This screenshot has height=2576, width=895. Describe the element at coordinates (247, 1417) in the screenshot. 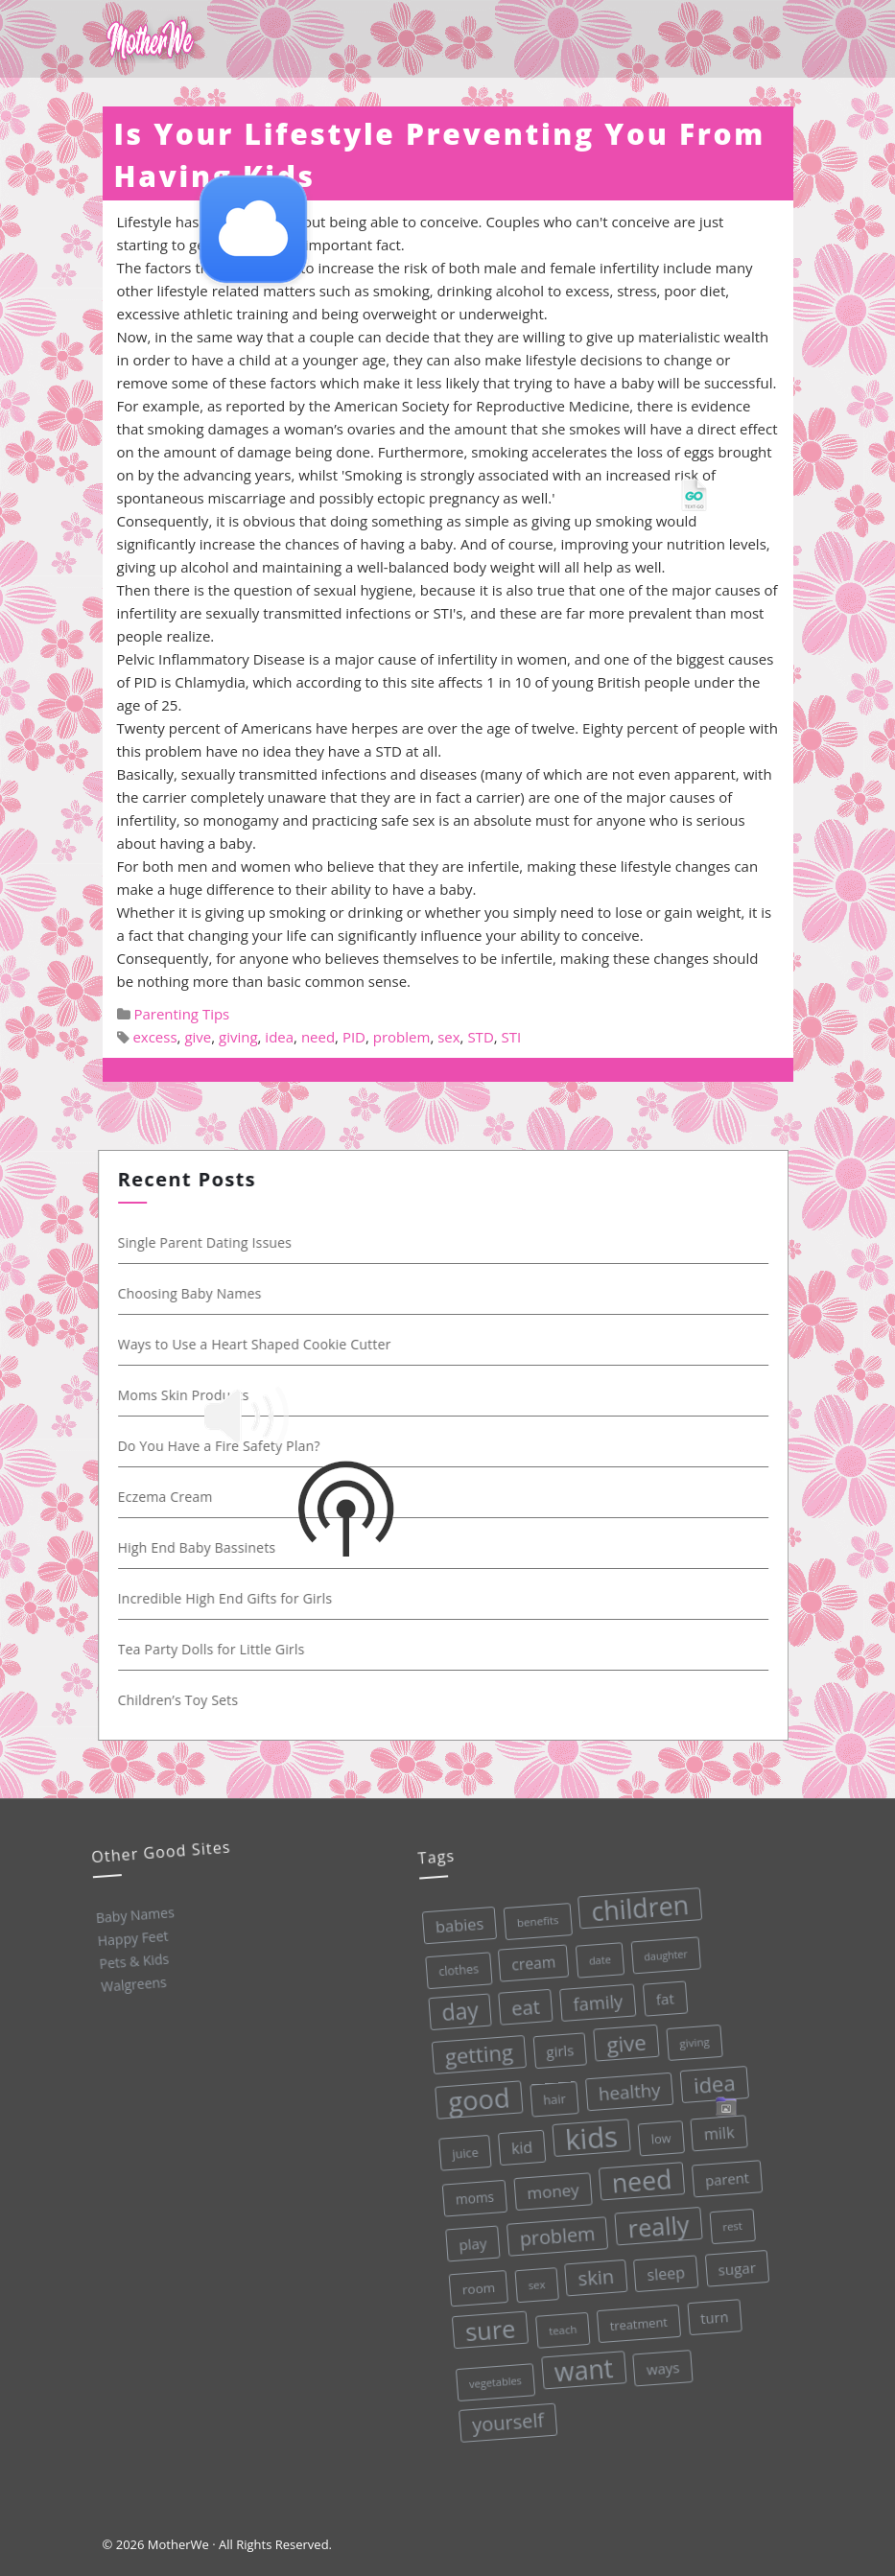

I see `adjust system volume level` at that location.